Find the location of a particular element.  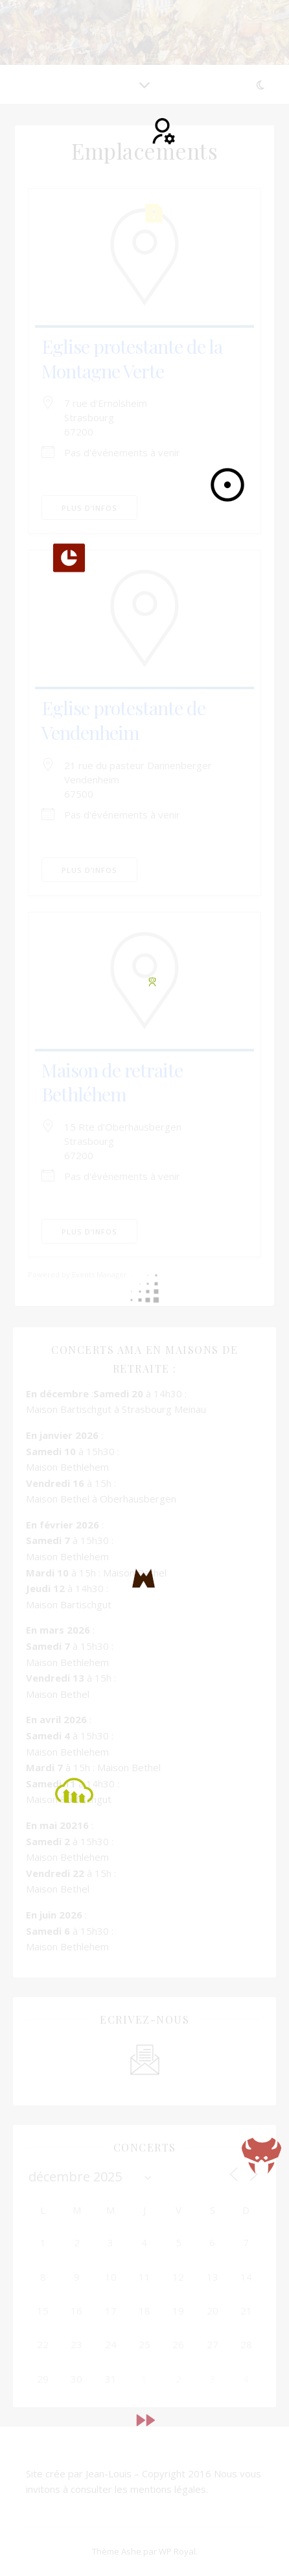

mamba ui brand logo is located at coordinates (261, 2155).